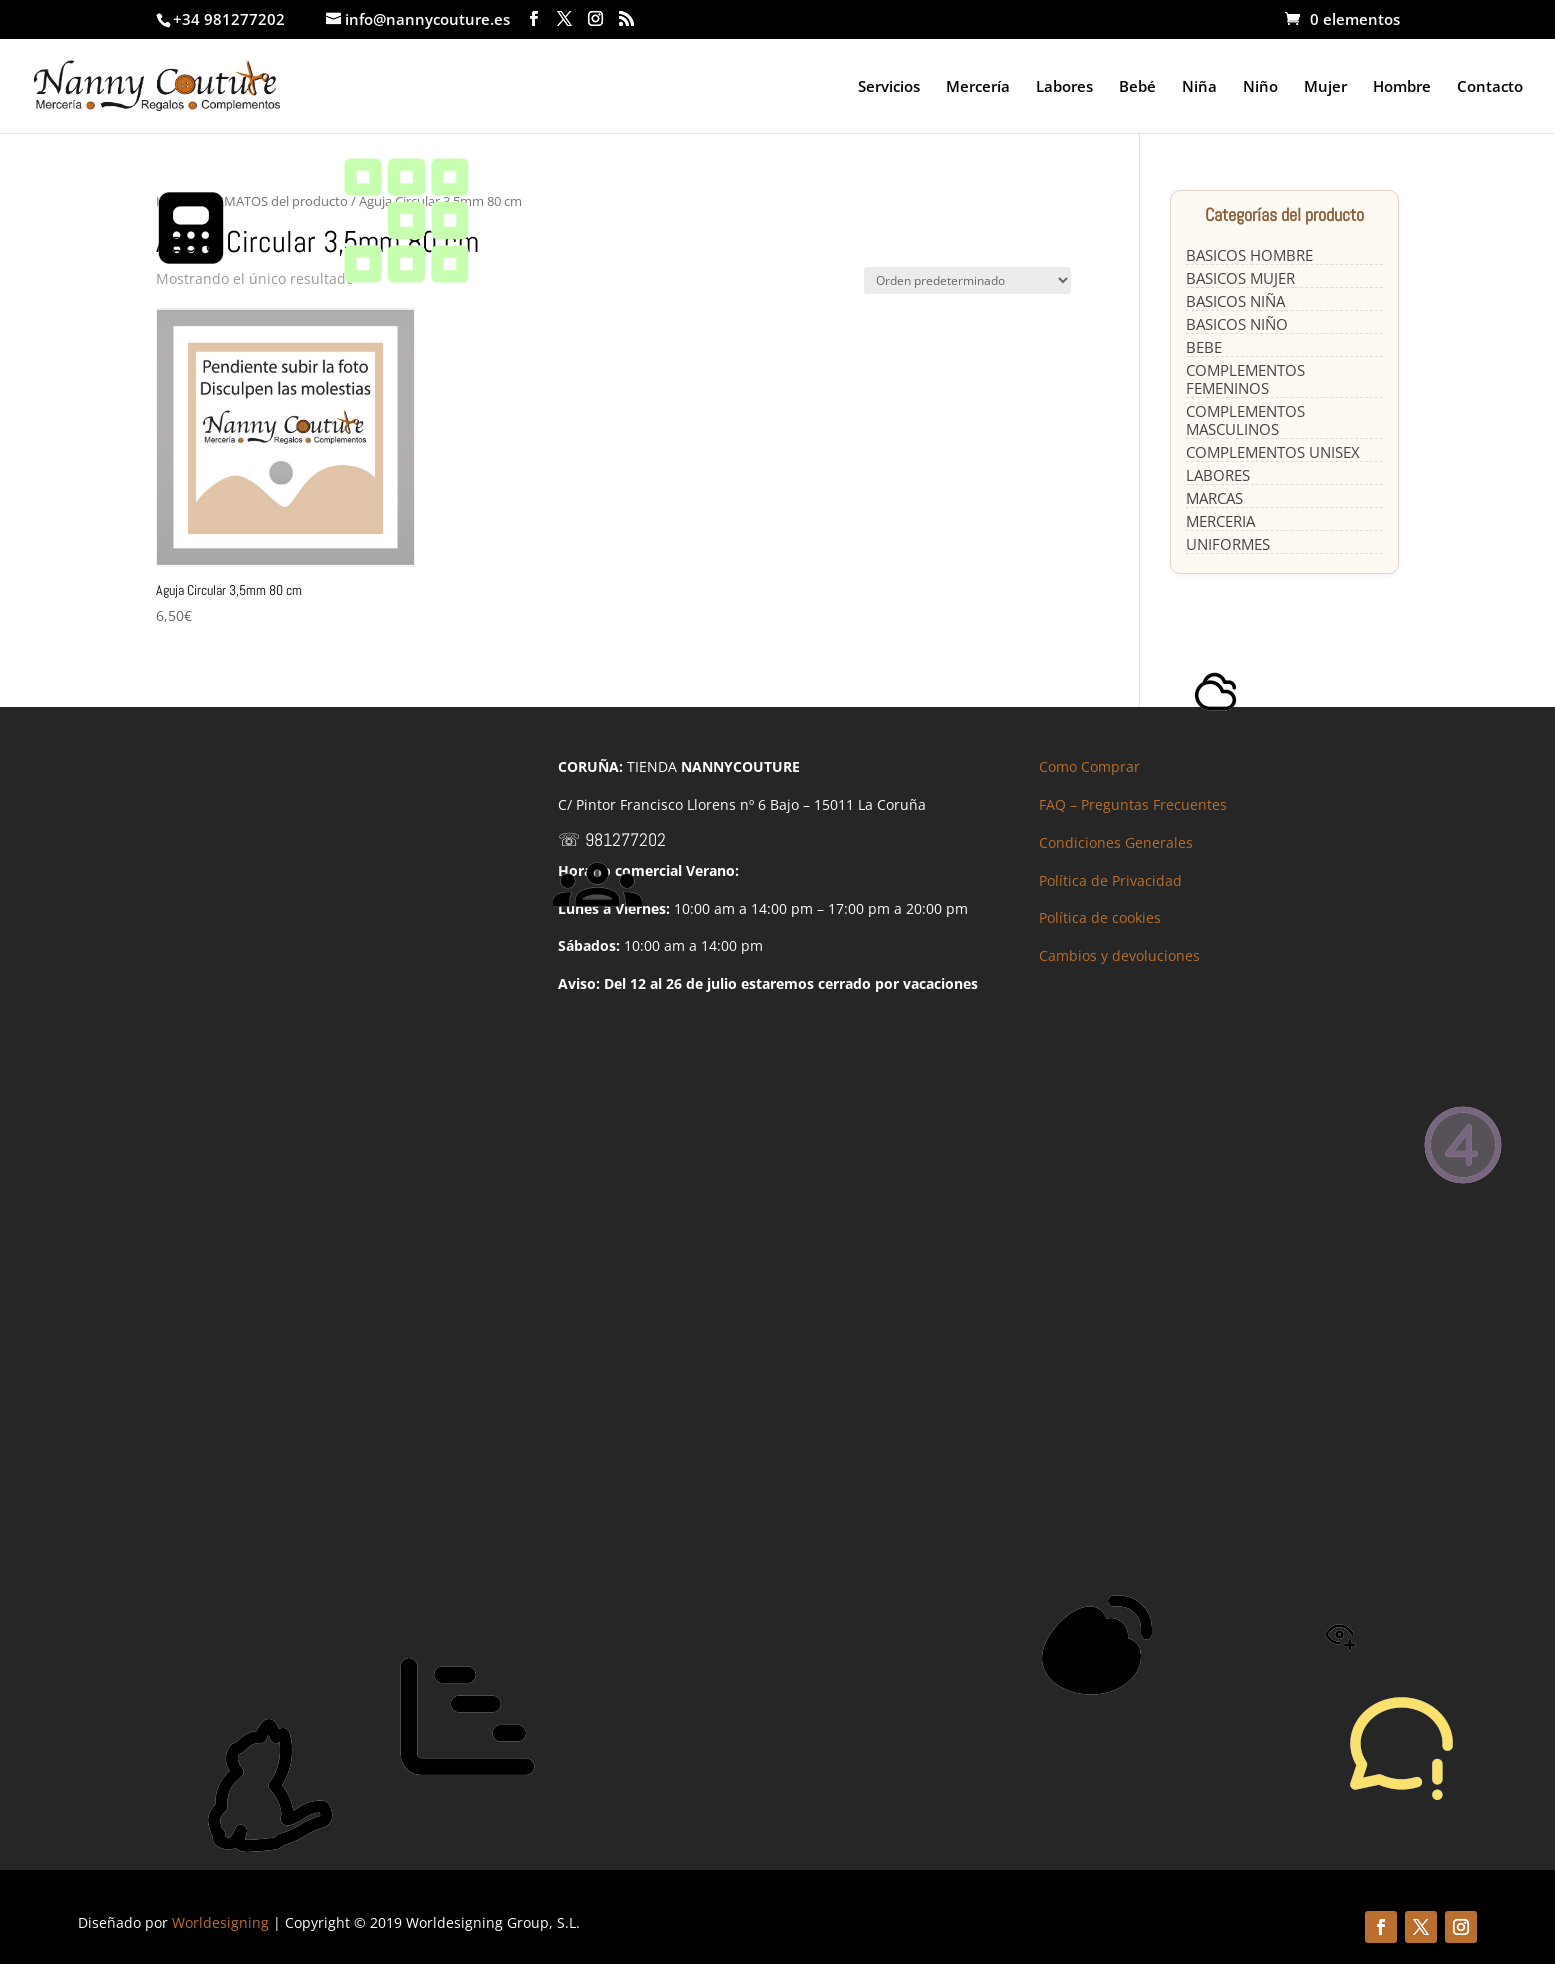  I want to click on indicates an urgent or important message, so click(1401, 1743).